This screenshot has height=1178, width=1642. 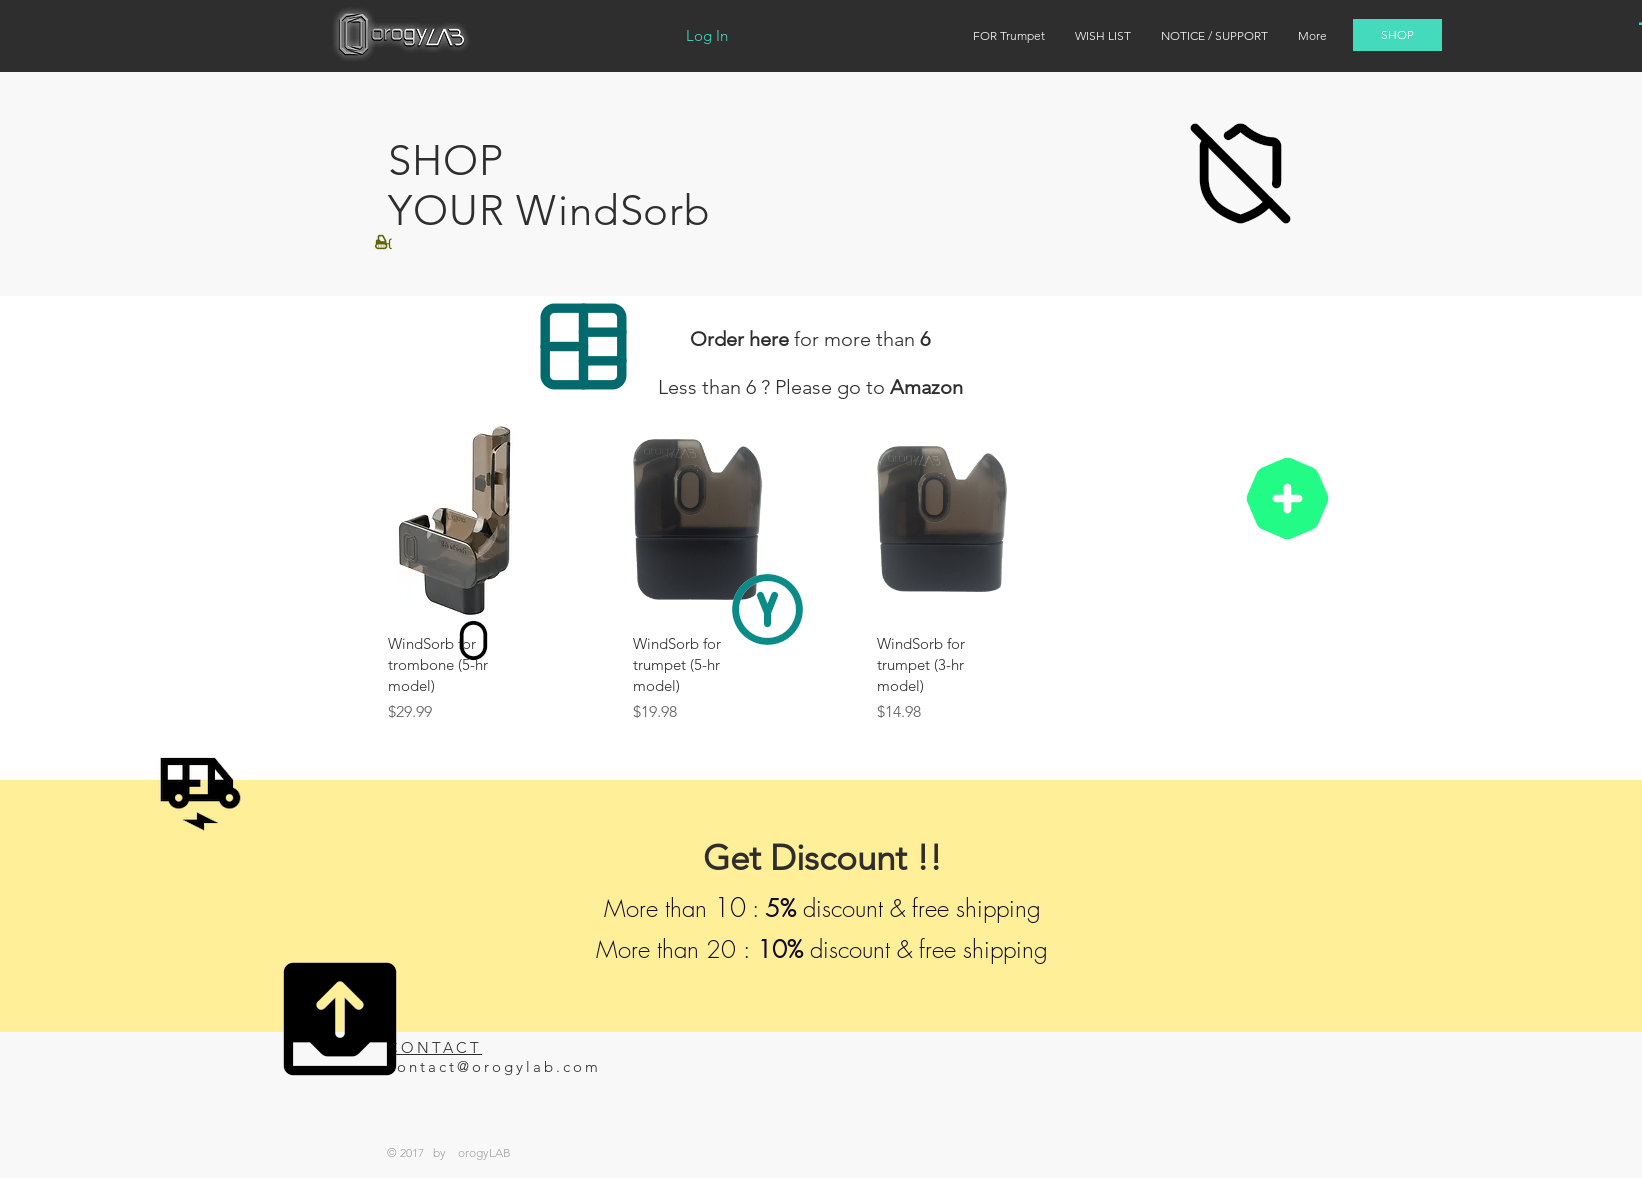 What do you see at coordinates (1287, 498) in the screenshot?
I see `add a new item or element` at bounding box center [1287, 498].